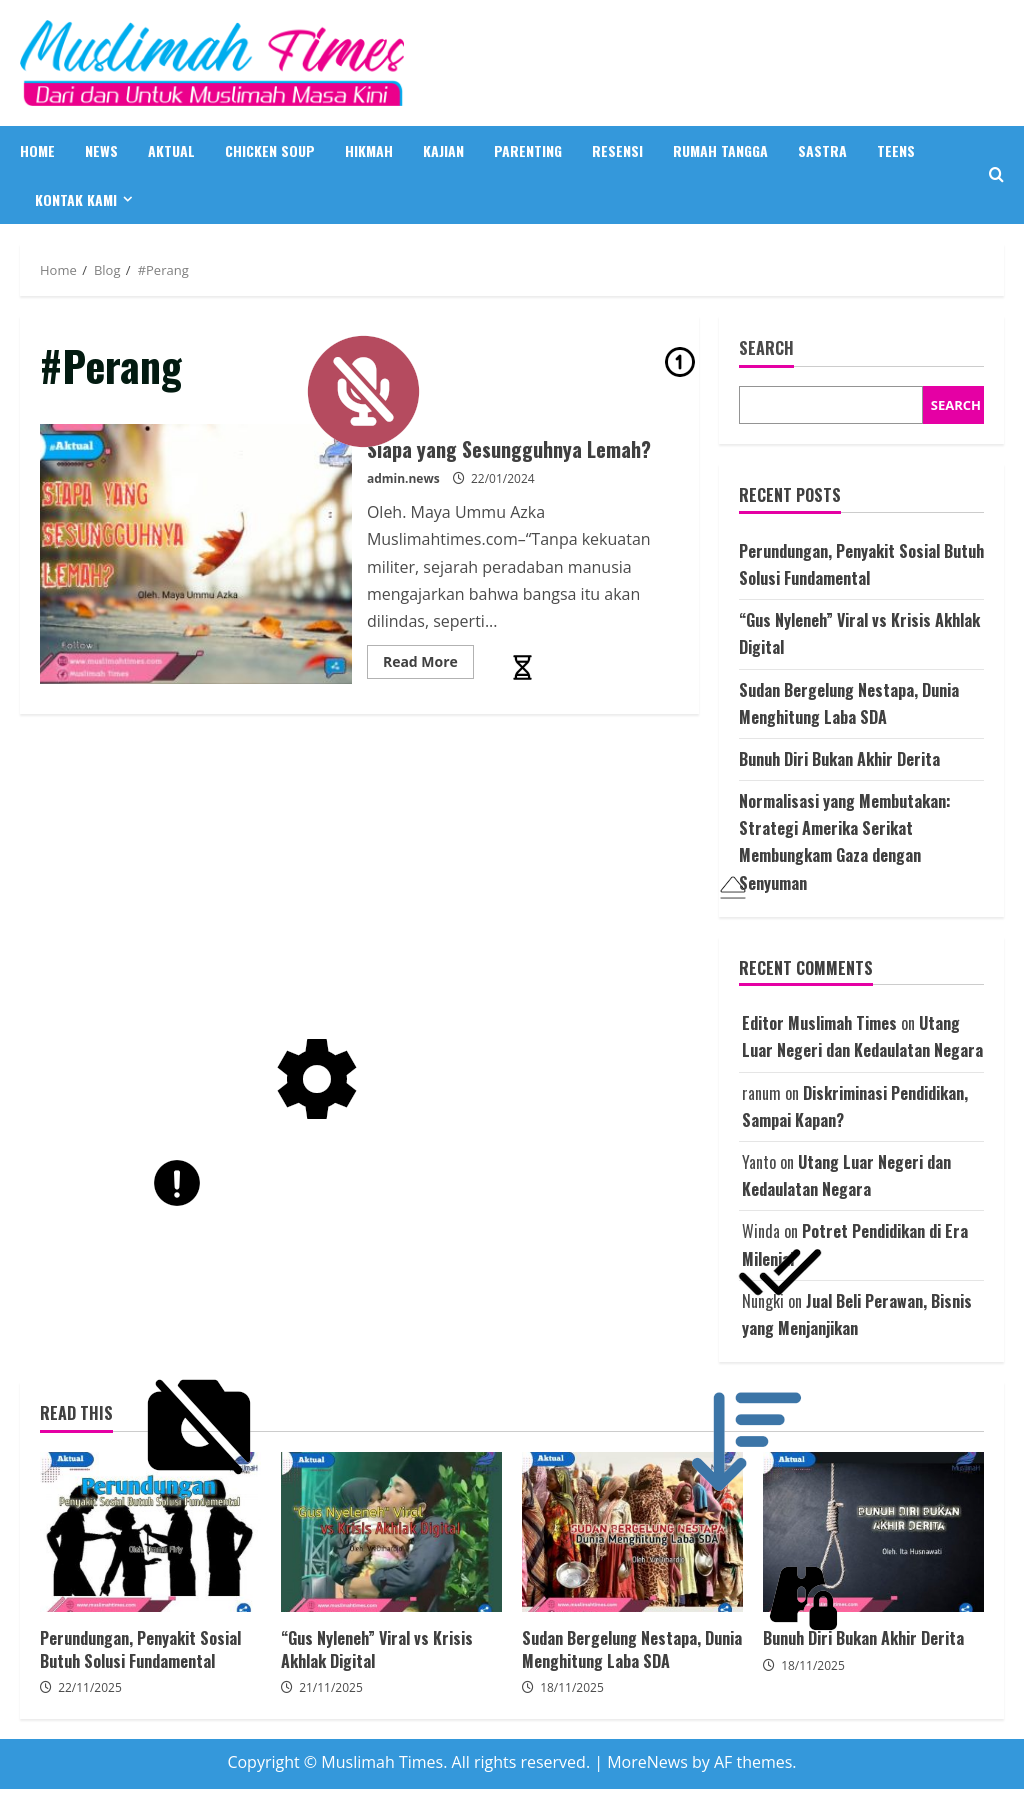 The image size is (1024, 1802). I want to click on camera is disabled or turned off, so click(199, 1427).